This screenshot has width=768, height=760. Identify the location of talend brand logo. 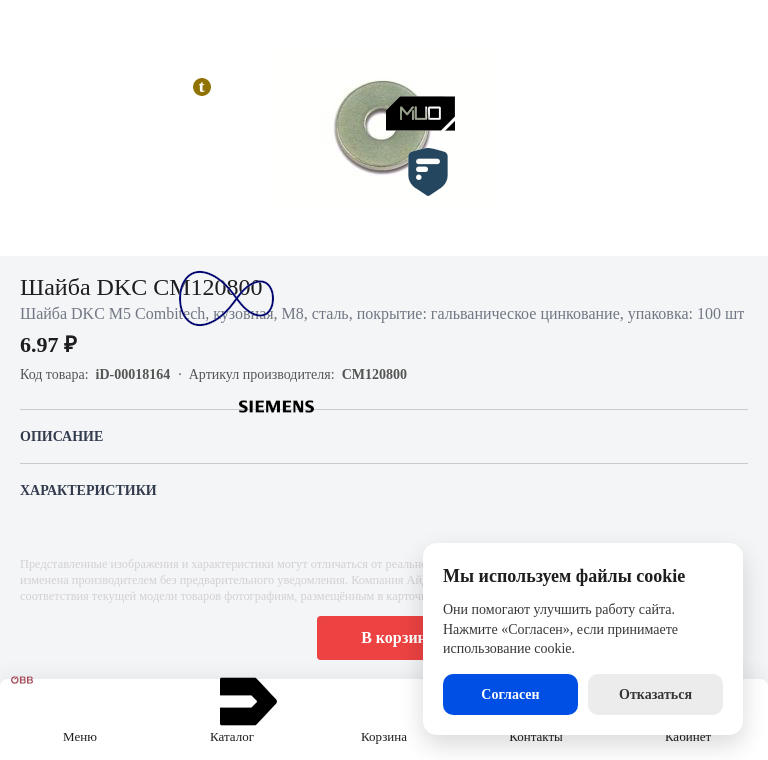
(202, 87).